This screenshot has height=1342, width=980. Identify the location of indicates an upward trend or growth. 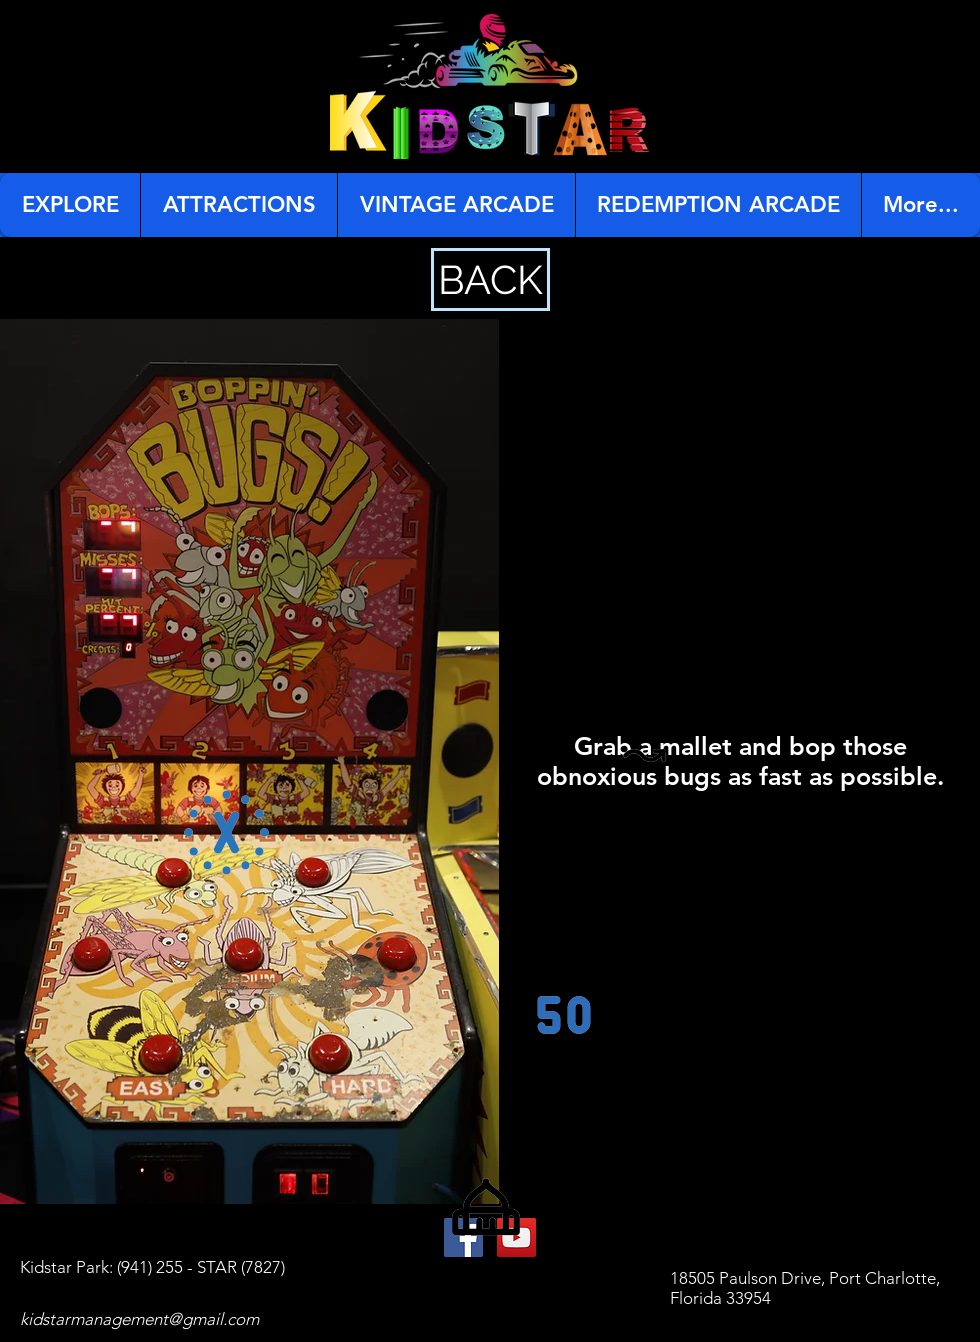
(644, 755).